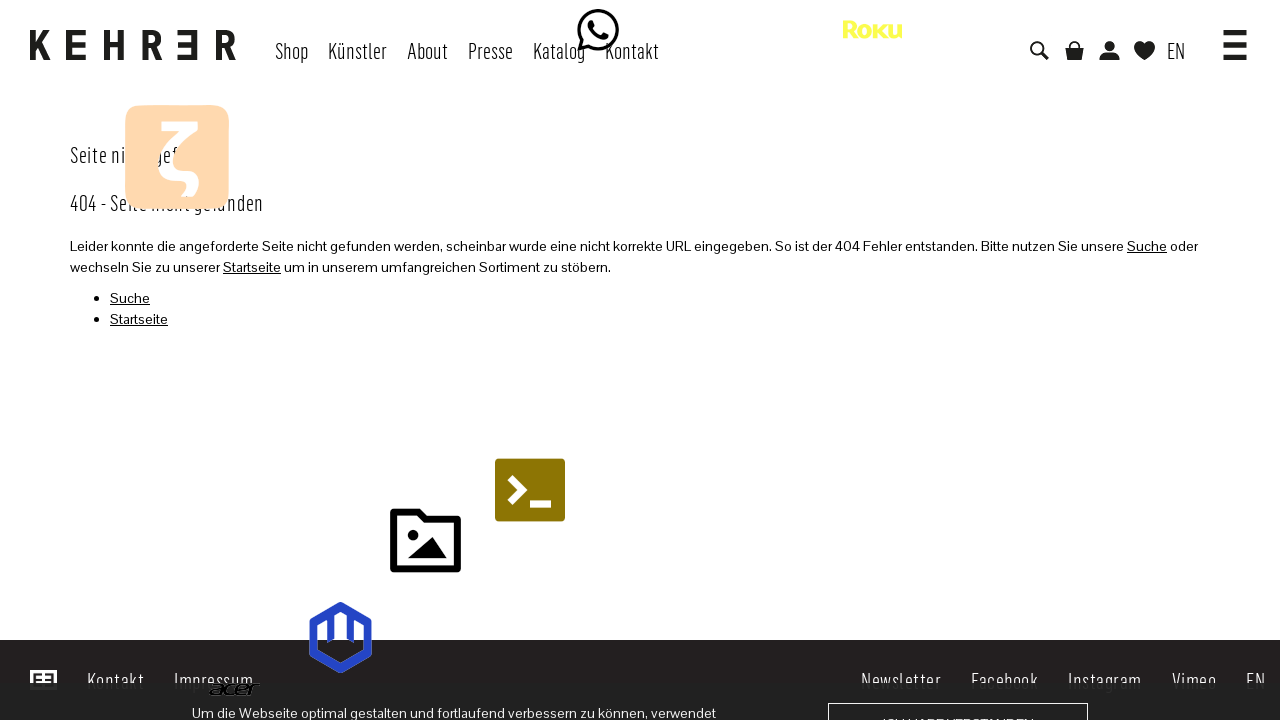 The image size is (1280, 720). I want to click on open the Roku app, so click(872, 29).